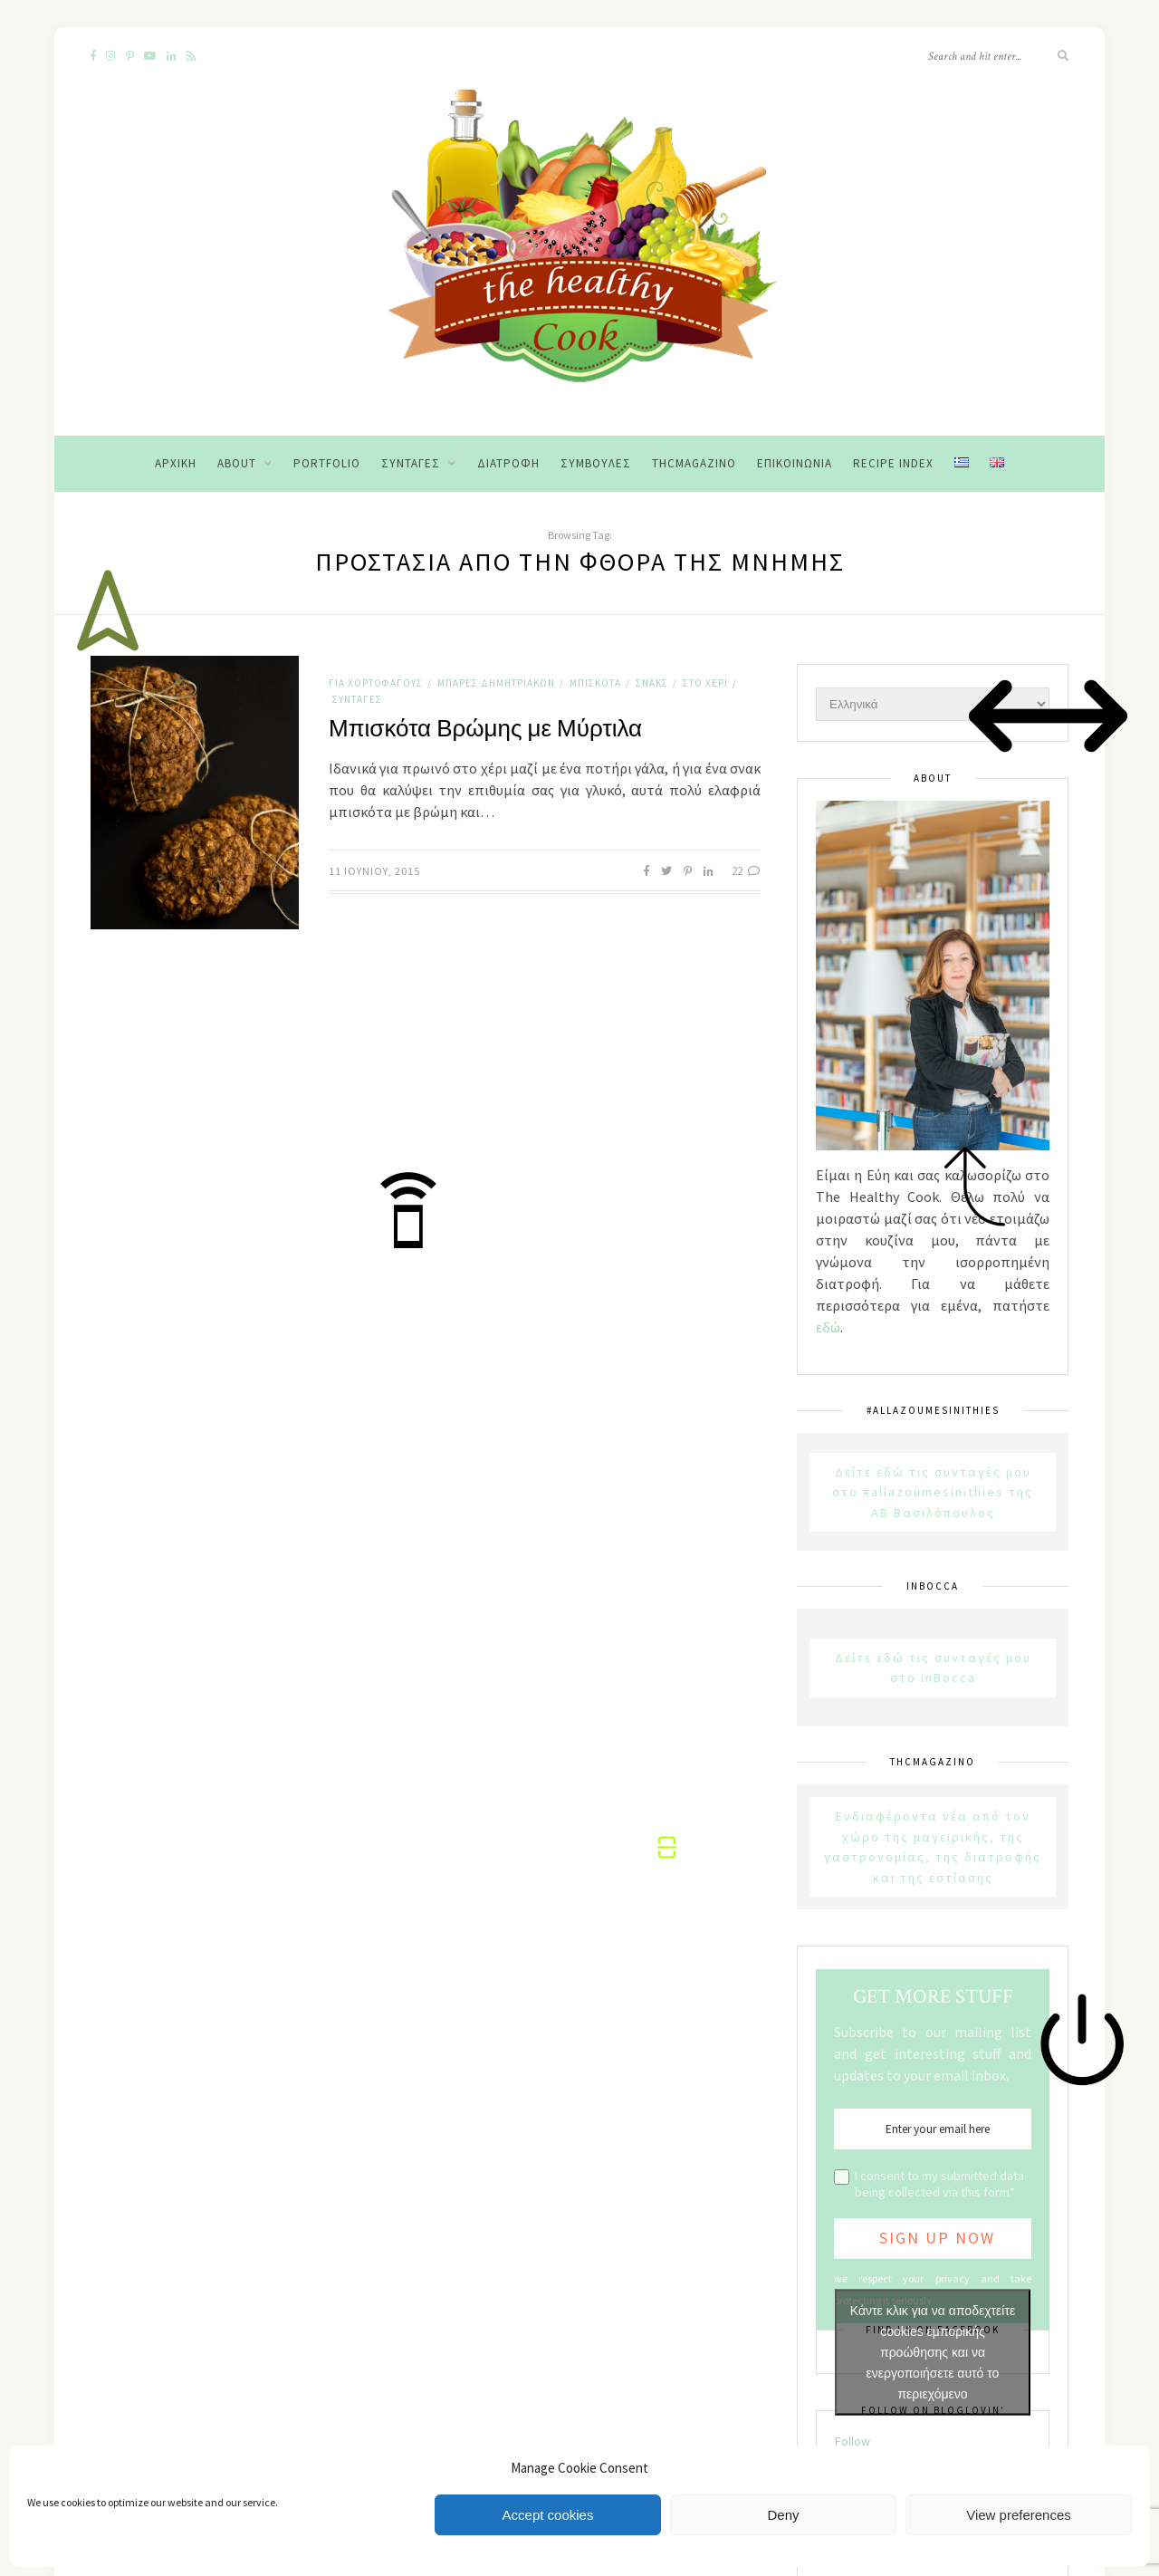 This screenshot has width=1159, height=2576. Describe the element at coordinates (1082, 2040) in the screenshot. I see `turn device on or off` at that location.